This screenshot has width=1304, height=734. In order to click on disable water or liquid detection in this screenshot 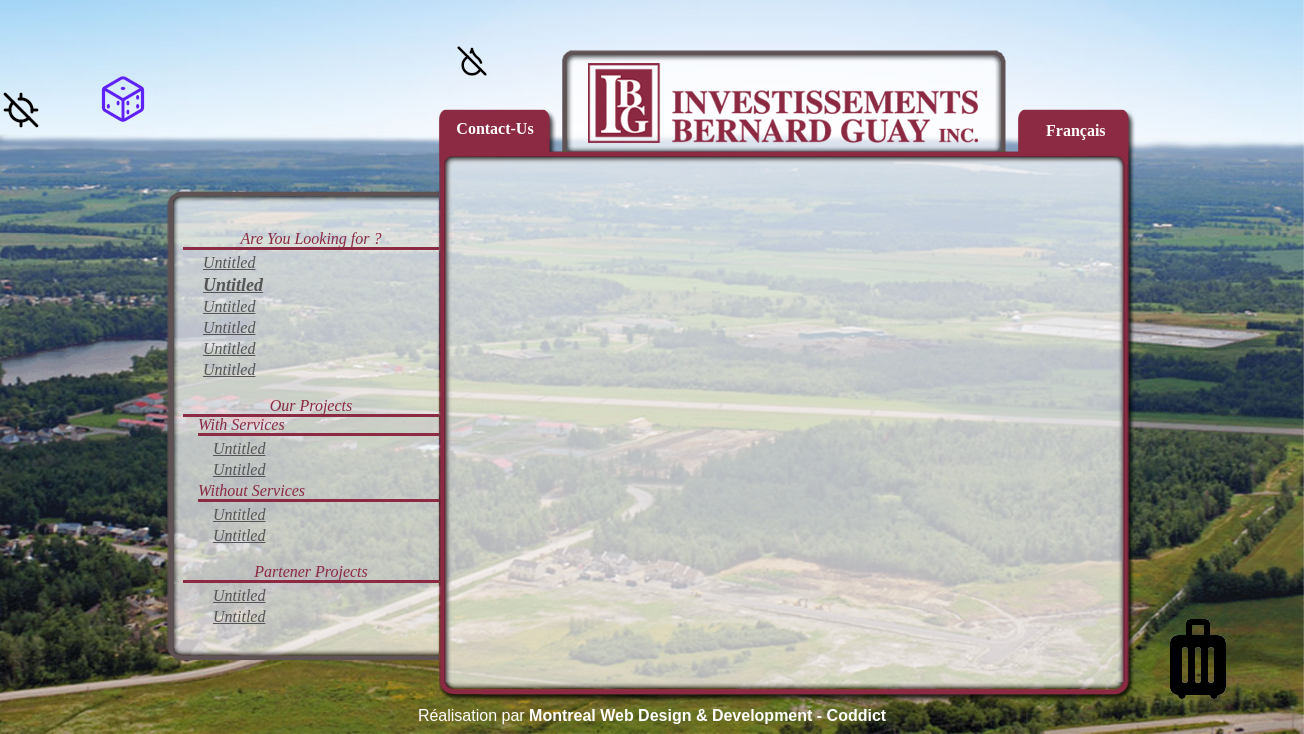, I will do `click(472, 61)`.